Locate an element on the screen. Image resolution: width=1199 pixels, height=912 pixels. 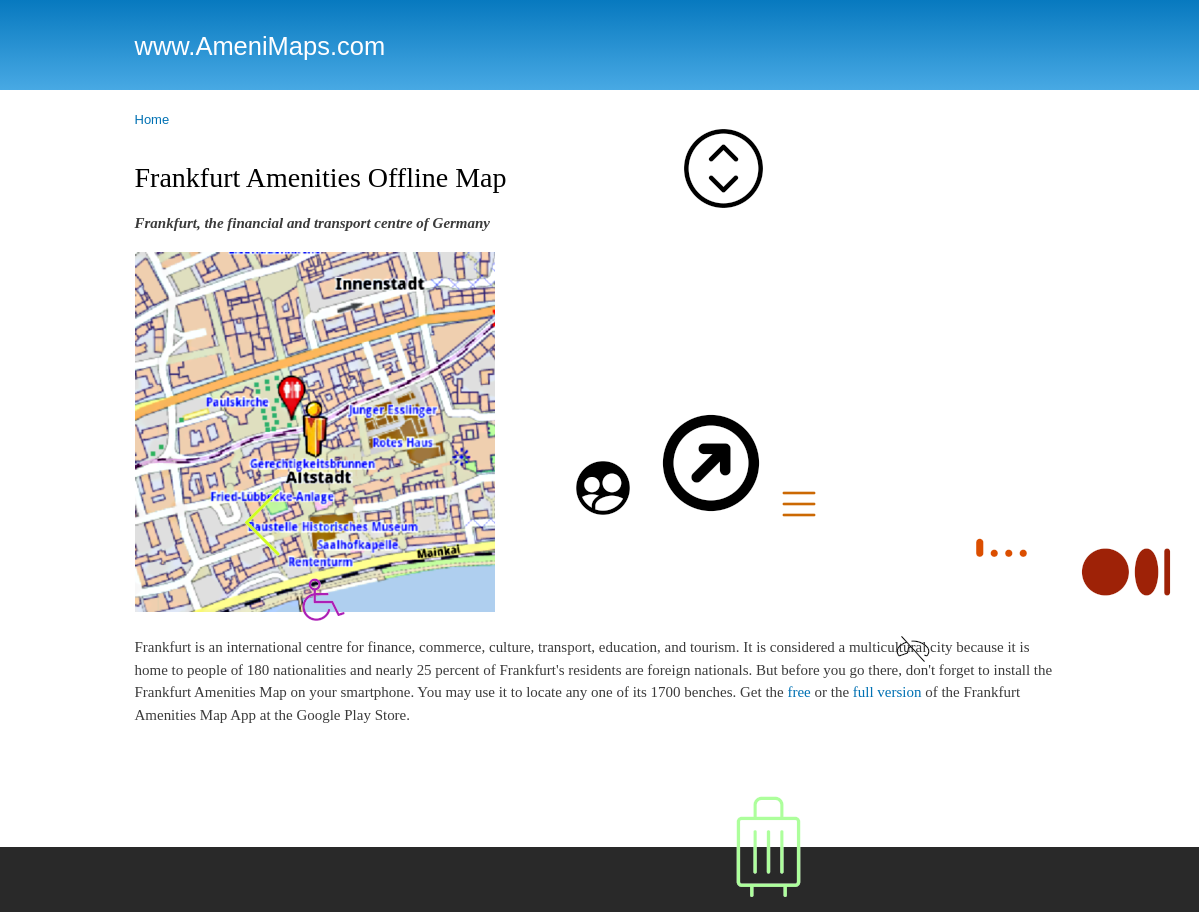
access travel or trip planning features is located at coordinates (768, 848).